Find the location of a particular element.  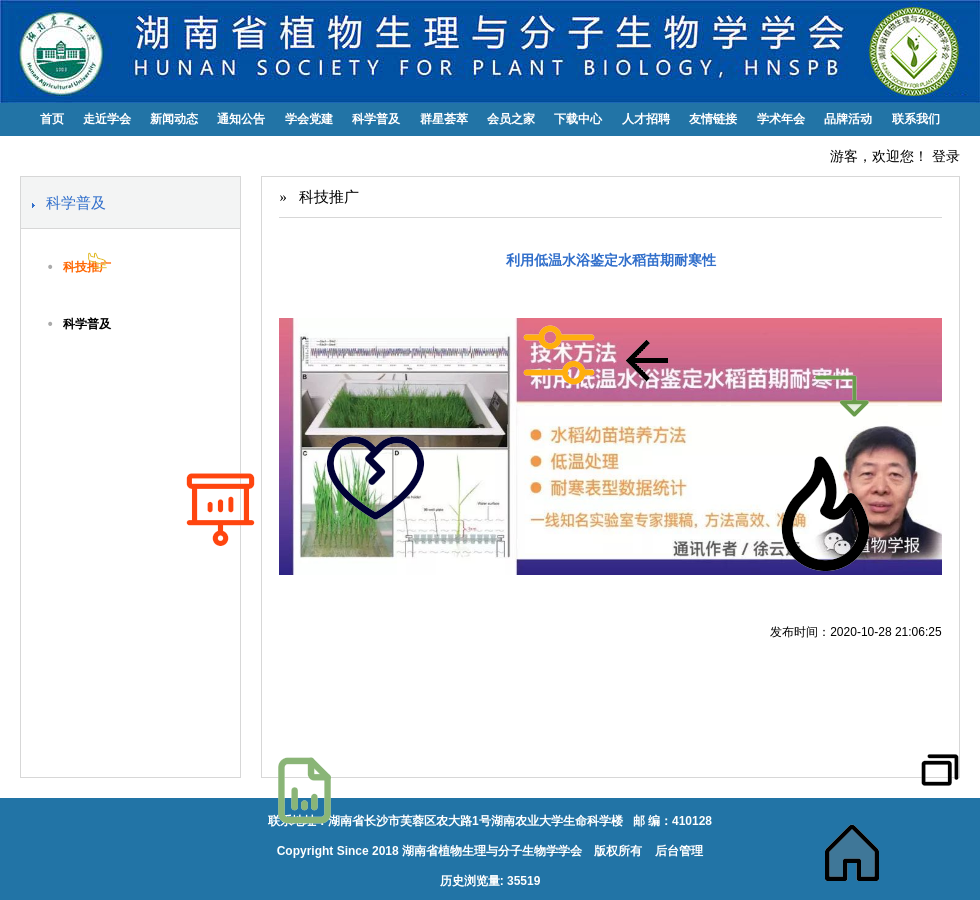

view trending or hot content is located at coordinates (825, 516).